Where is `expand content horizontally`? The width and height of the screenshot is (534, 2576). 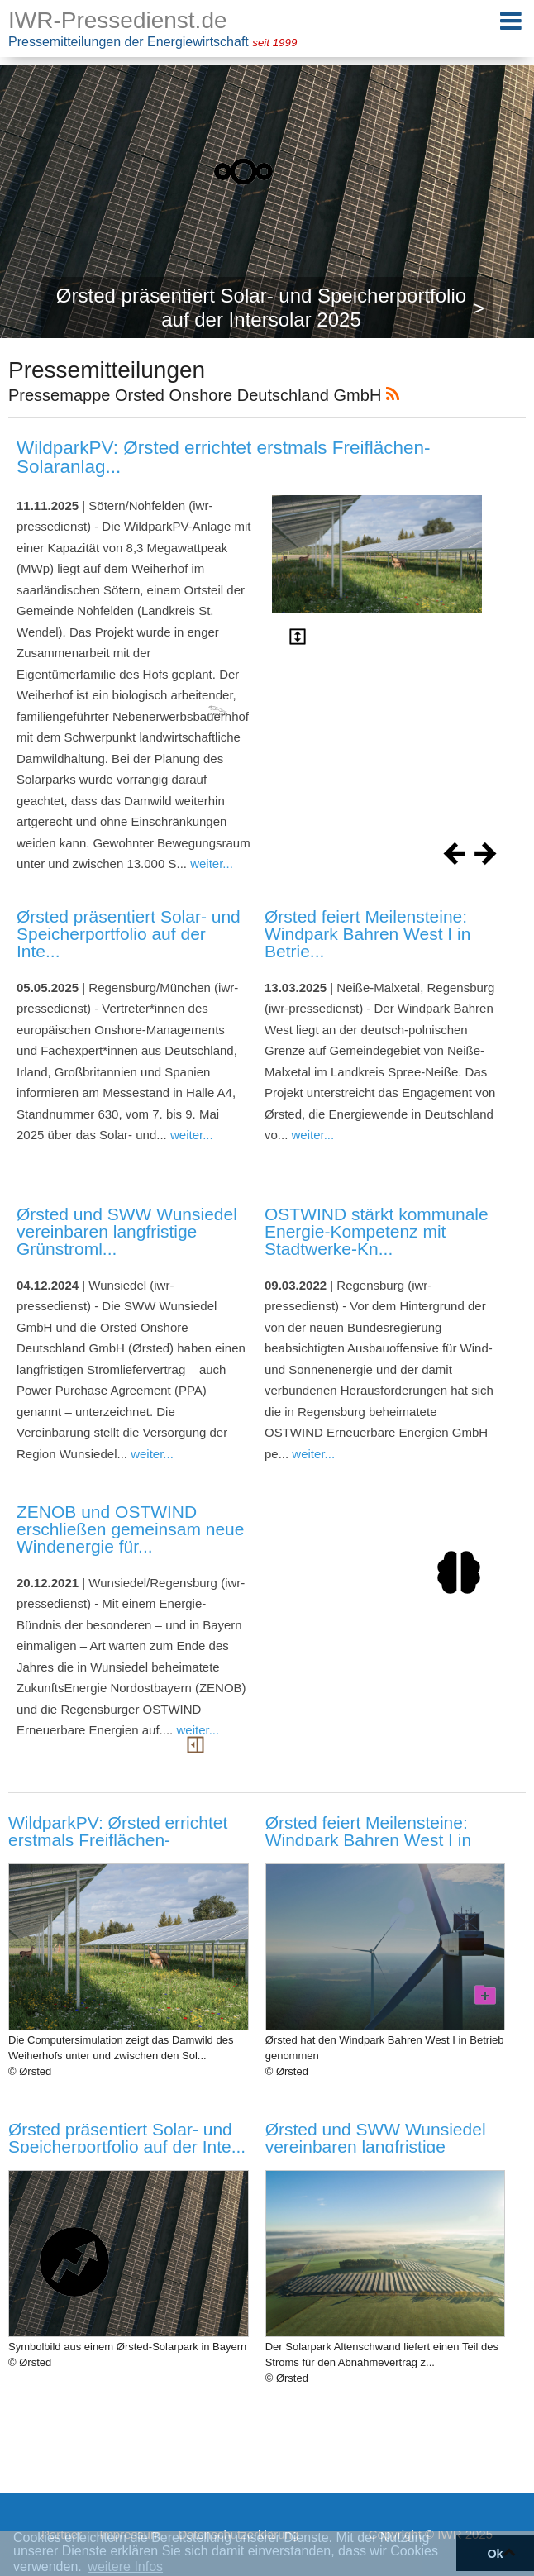 expand content horizontally is located at coordinates (470, 853).